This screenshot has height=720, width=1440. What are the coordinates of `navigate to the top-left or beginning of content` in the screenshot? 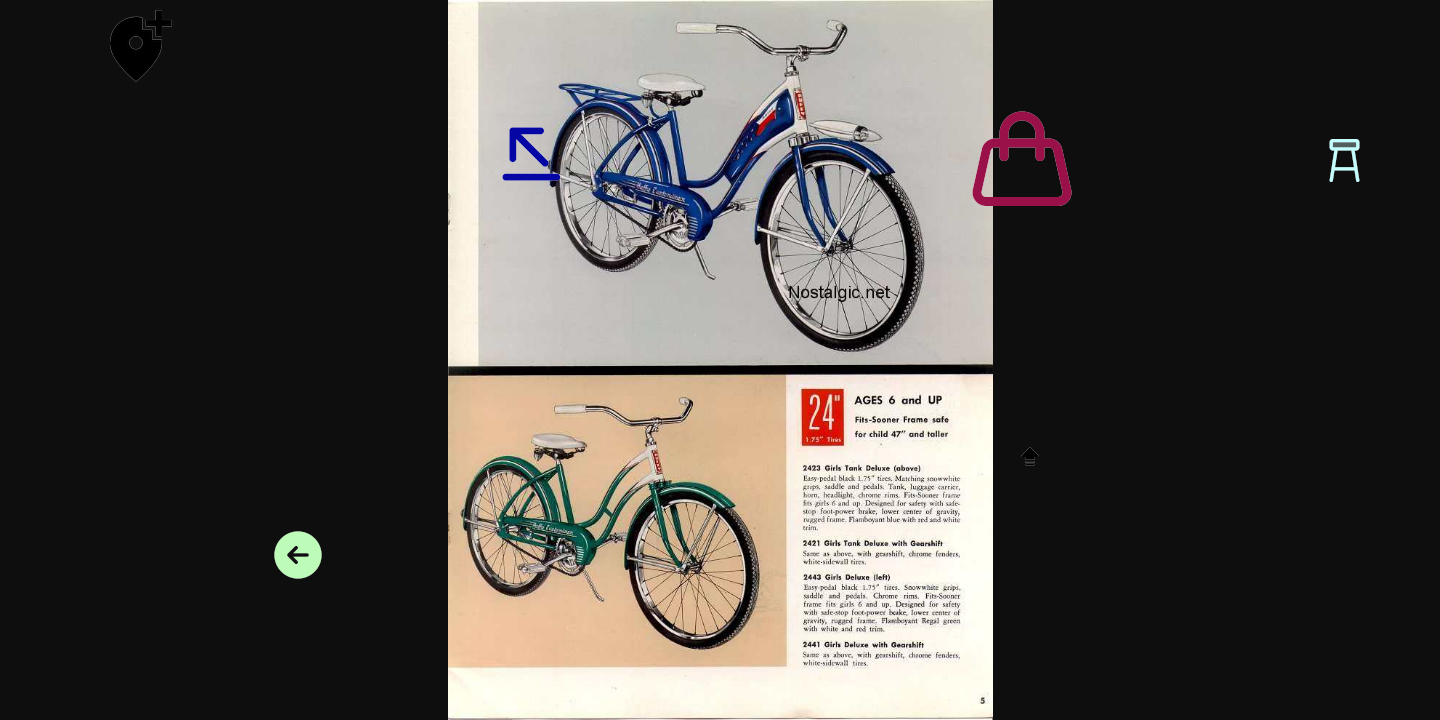 It's located at (529, 154).